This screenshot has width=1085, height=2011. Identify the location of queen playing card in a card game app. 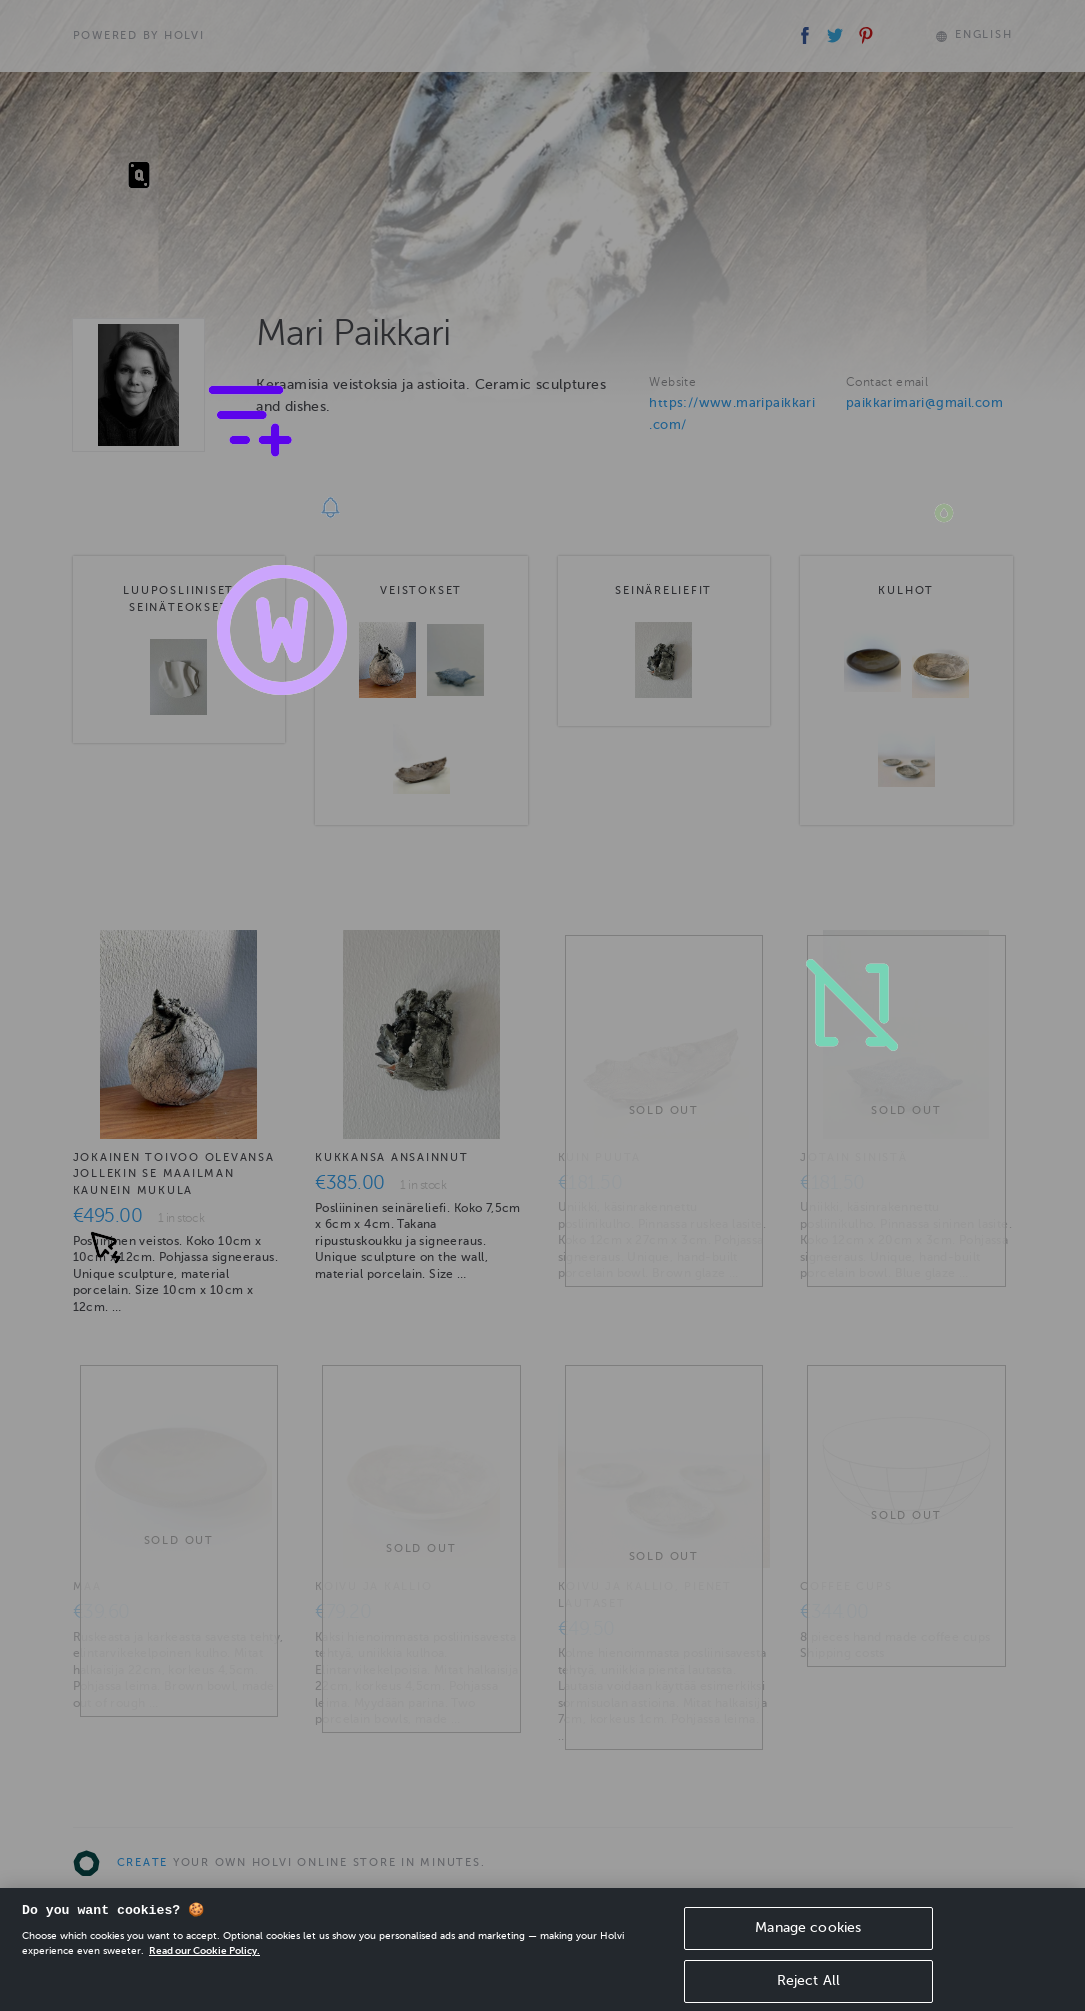
(139, 175).